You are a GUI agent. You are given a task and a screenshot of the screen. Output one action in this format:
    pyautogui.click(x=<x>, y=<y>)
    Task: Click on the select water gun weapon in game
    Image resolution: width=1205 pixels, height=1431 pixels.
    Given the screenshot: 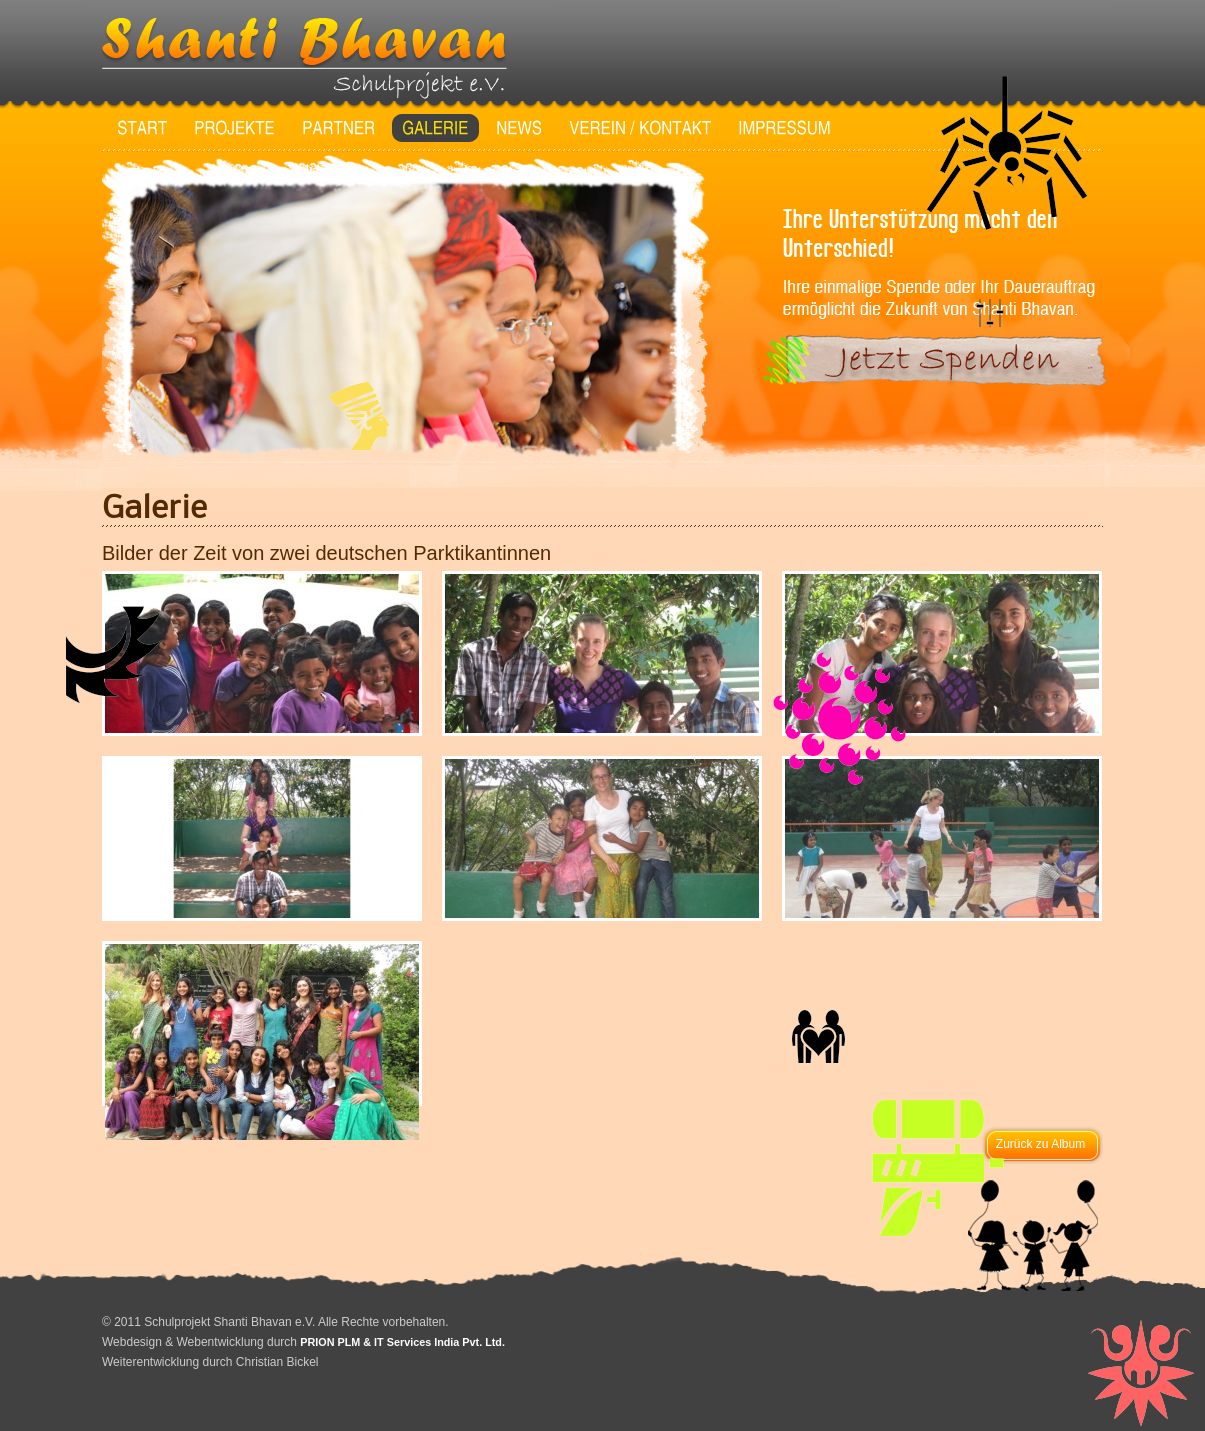 What is the action you would take?
    pyautogui.click(x=938, y=1168)
    